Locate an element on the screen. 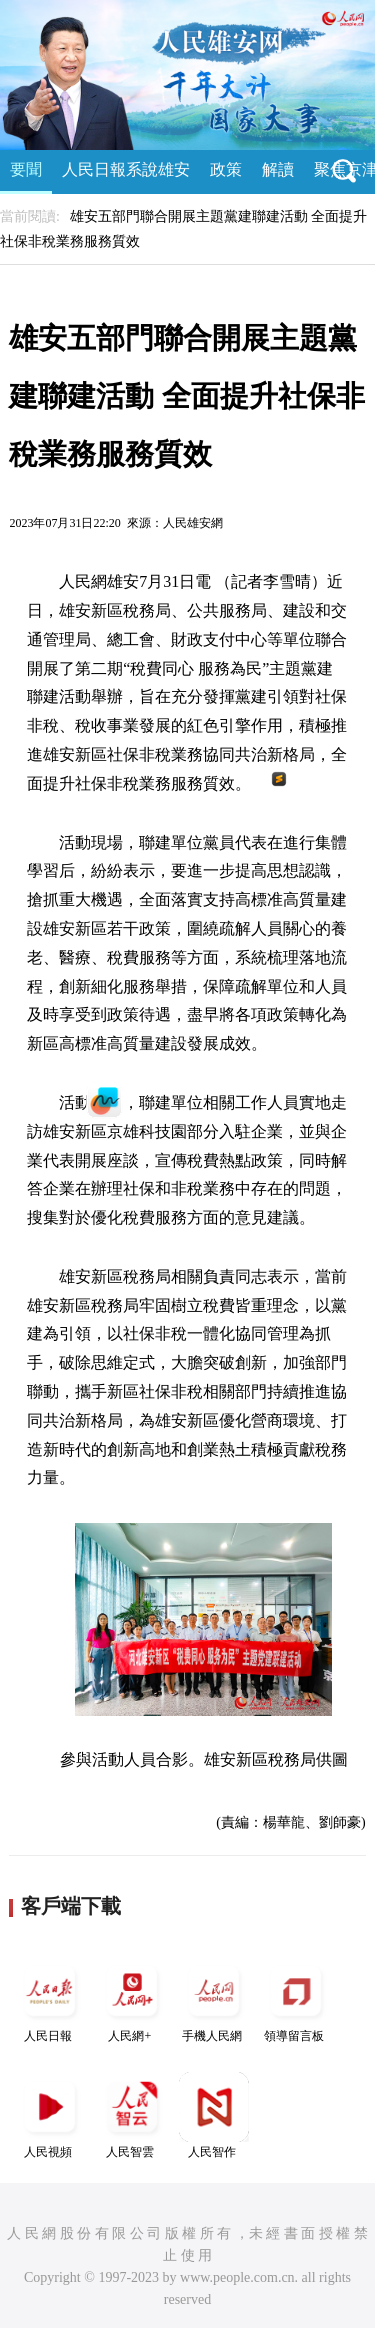 The height and width of the screenshot is (2328, 375). open freeform app for brainstorming and sketching is located at coordinates (104, 1100).